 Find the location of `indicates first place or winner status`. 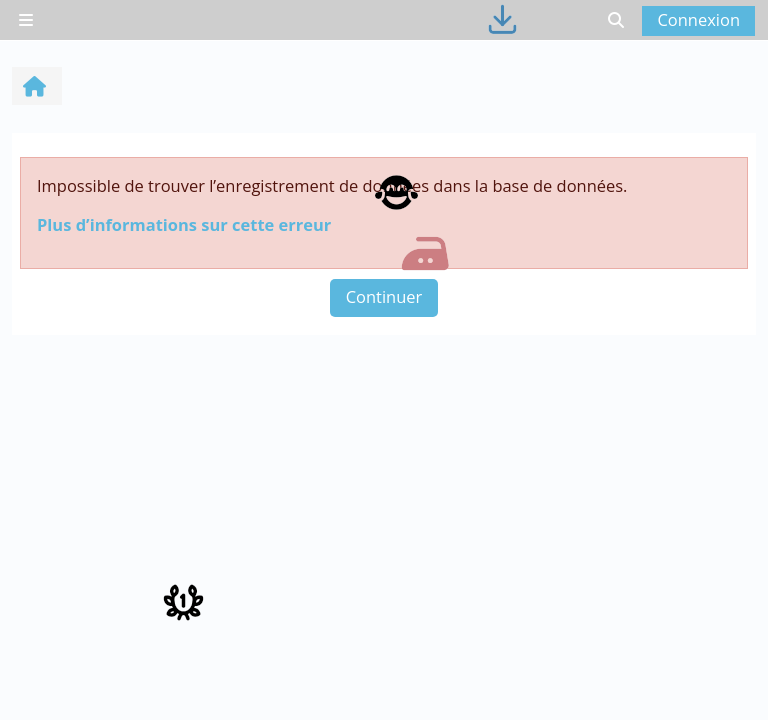

indicates first place or winner status is located at coordinates (183, 602).